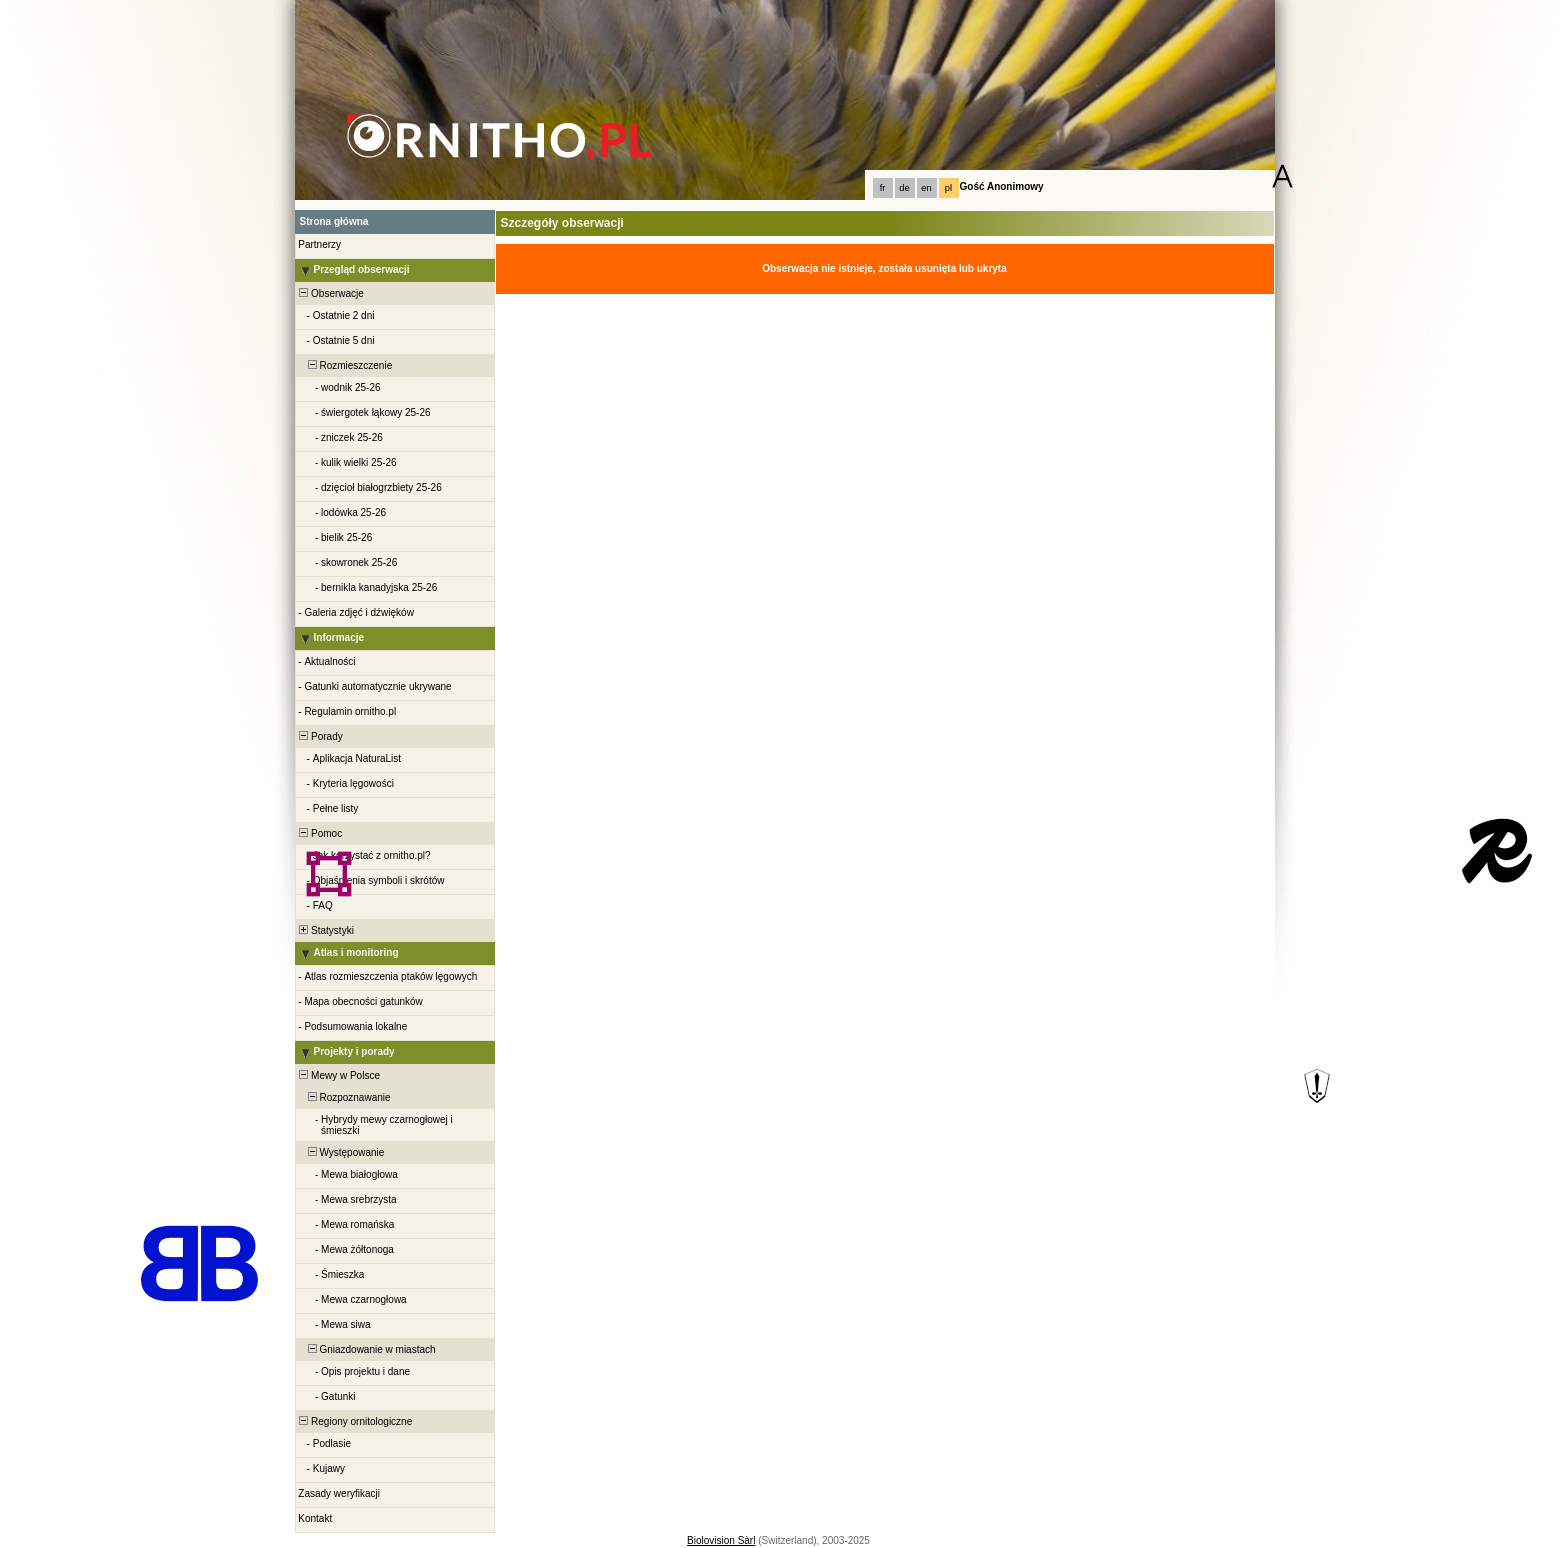  What do you see at coordinates (1317, 1086) in the screenshot?
I see `launch heroic games launcher` at bounding box center [1317, 1086].